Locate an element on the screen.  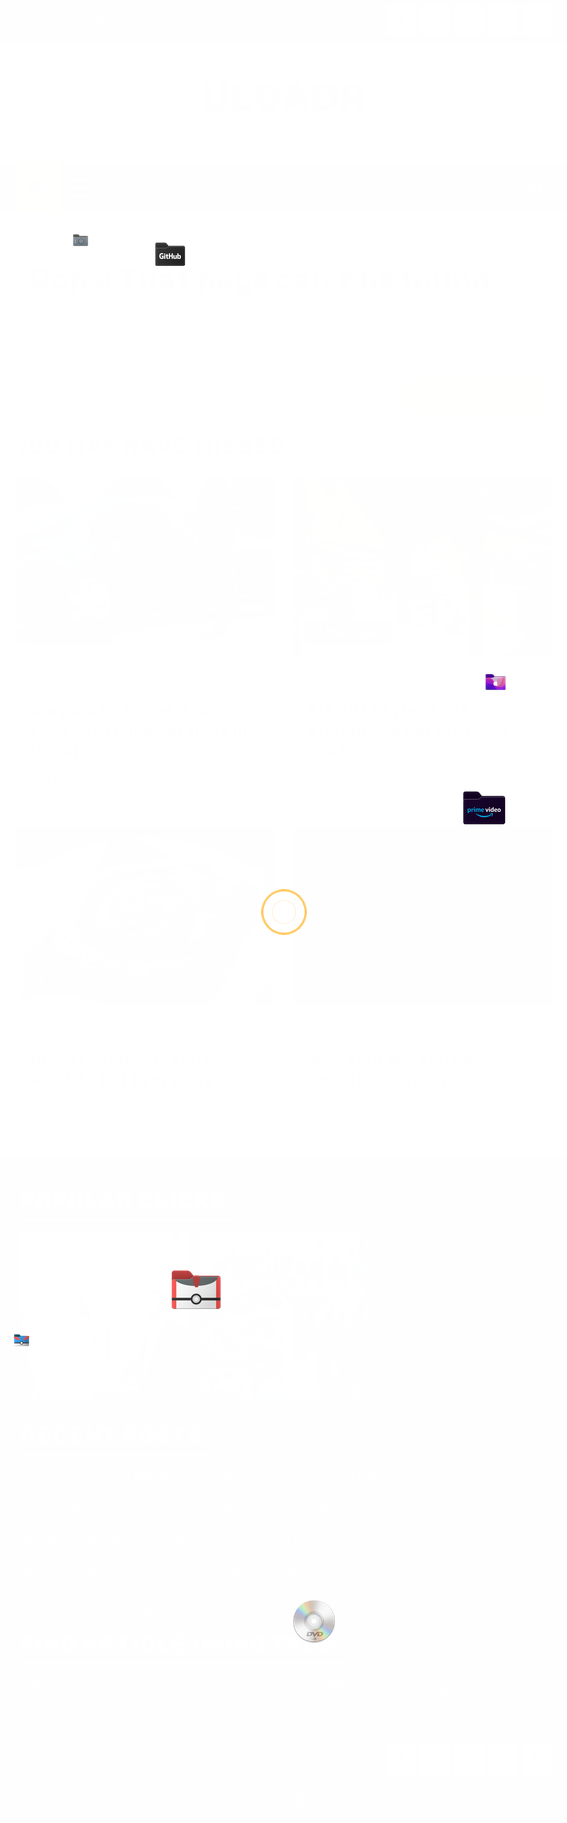
access secured or locked files is located at coordinates (80, 240).